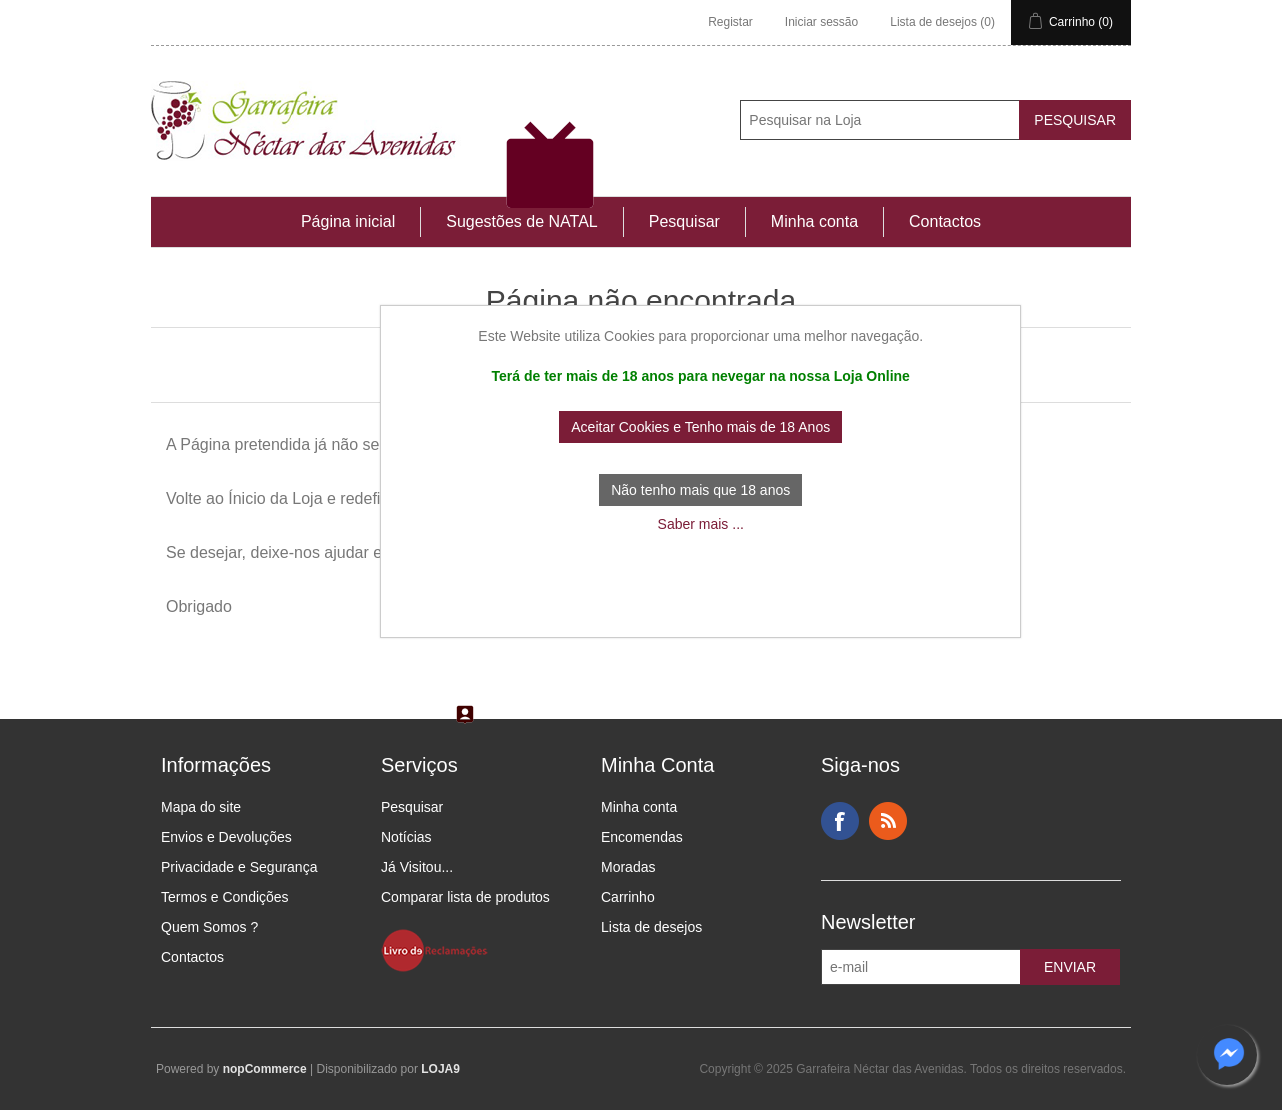 The image size is (1282, 1110). What do you see at coordinates (465, 714) in the screenshot?
I see `view pinned contact or account` at bounding box center [465, 714].